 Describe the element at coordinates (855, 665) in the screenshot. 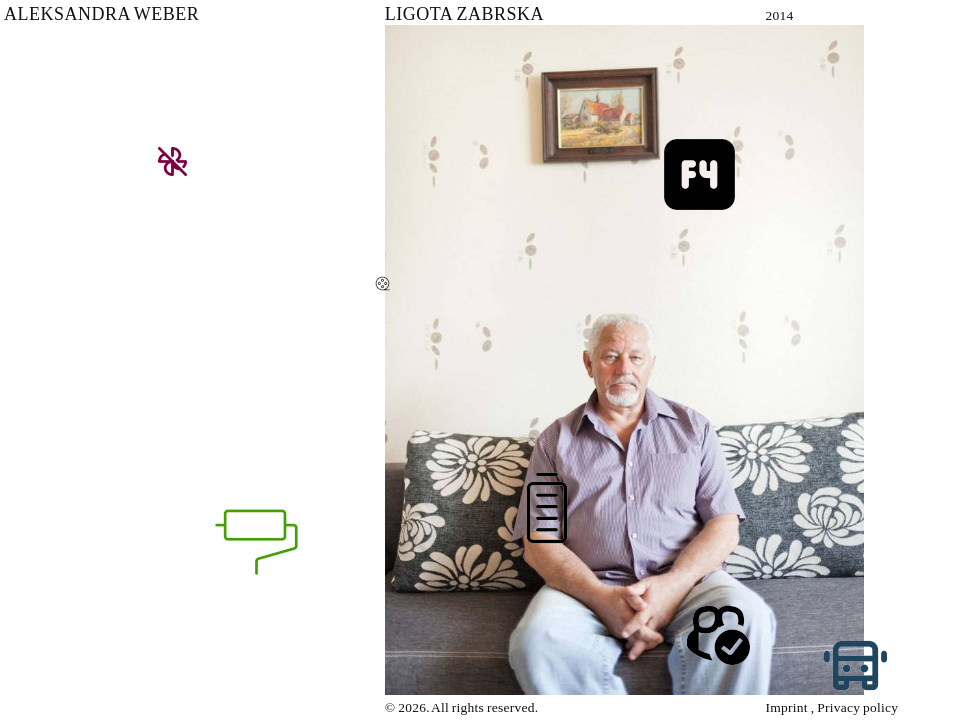

I see `view bus routes or schedules` at that location.